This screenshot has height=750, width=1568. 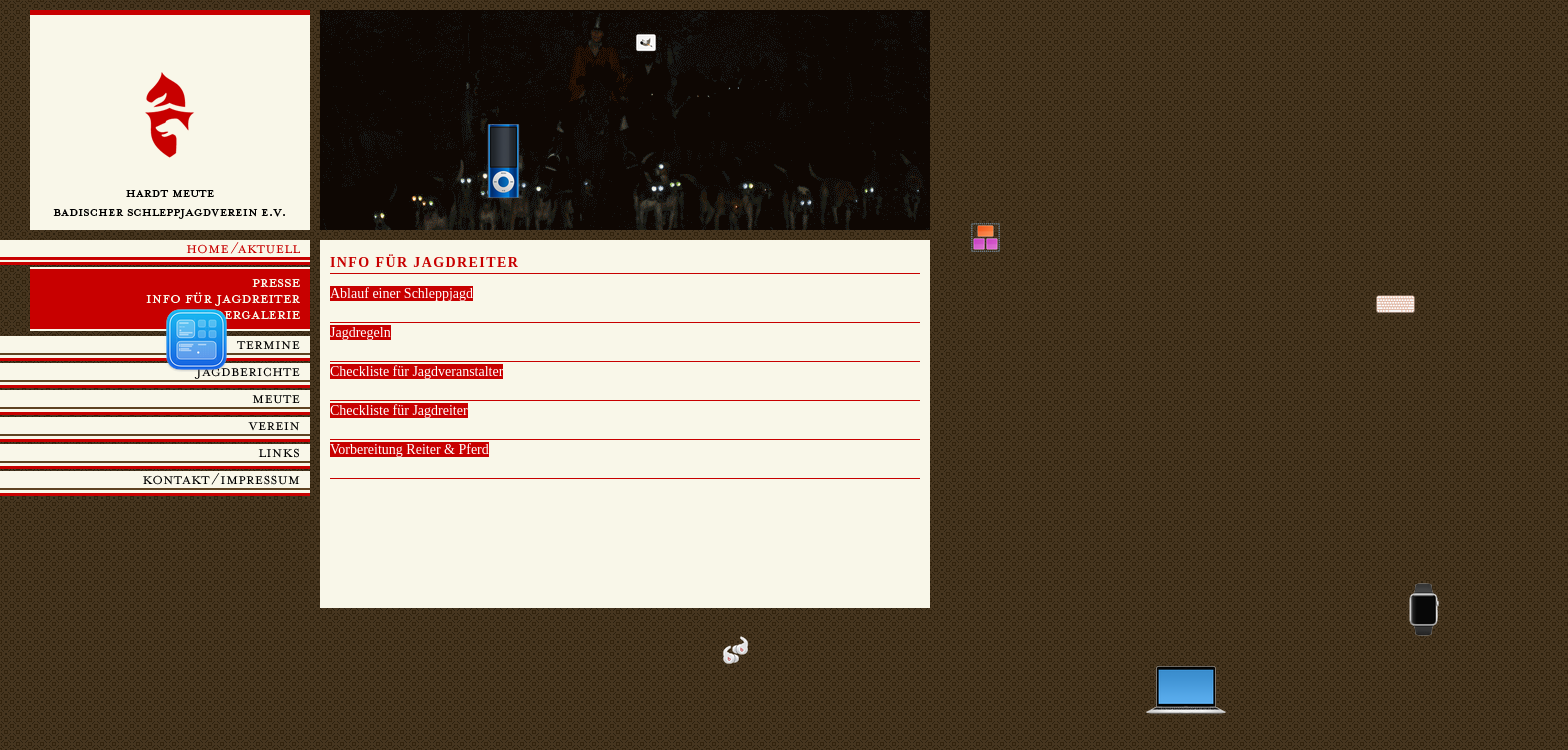 I want to click on represents this macbook device in system settings, so click(x=1186, y=683).